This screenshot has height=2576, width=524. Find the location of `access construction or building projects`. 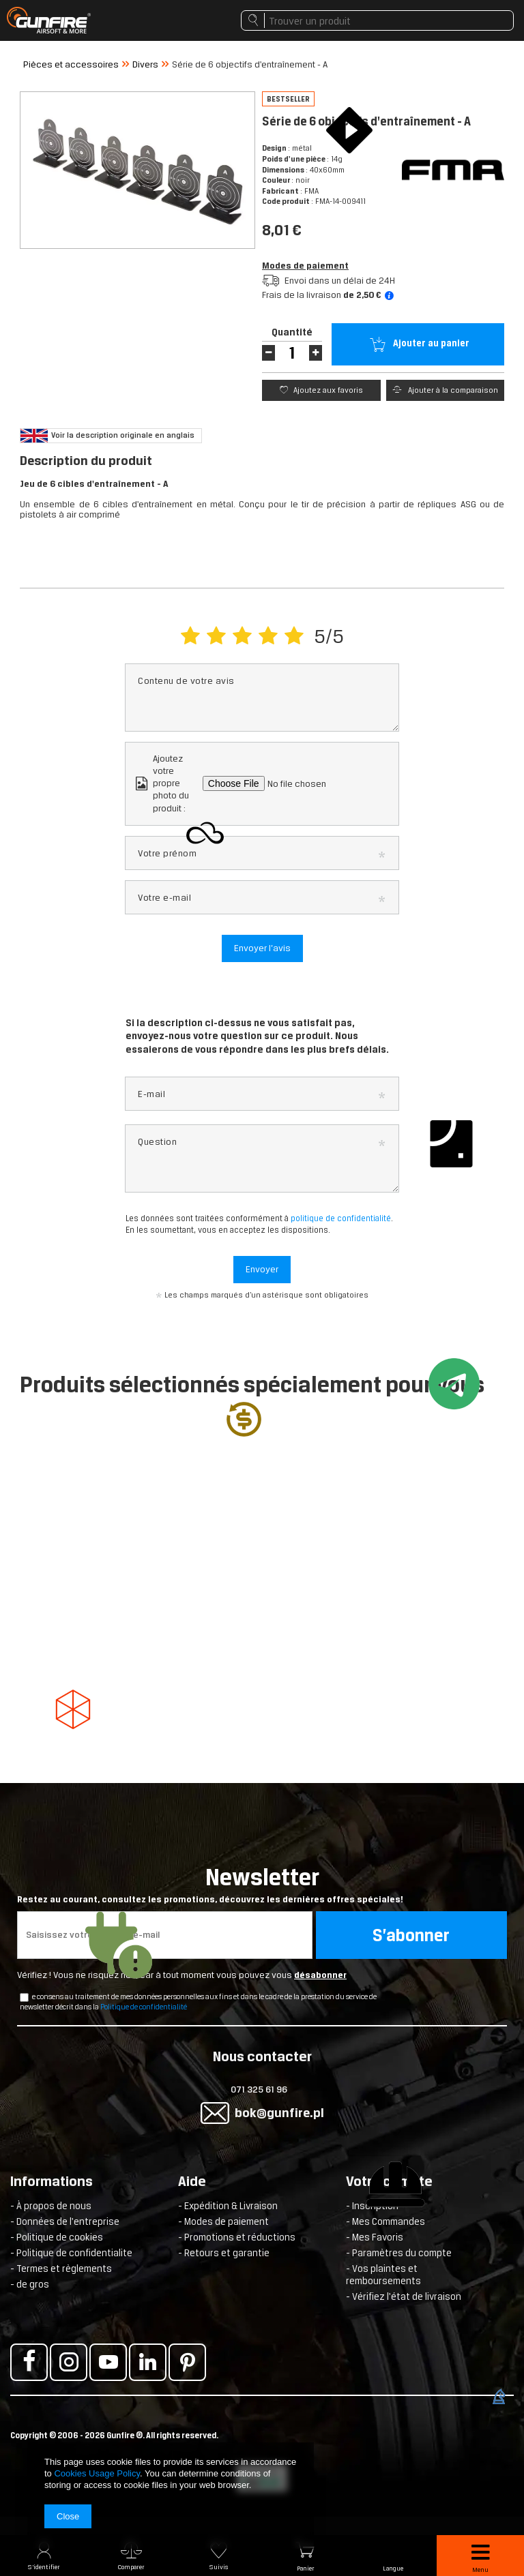

access construction or building projects is located at coordinates (395, 2184).